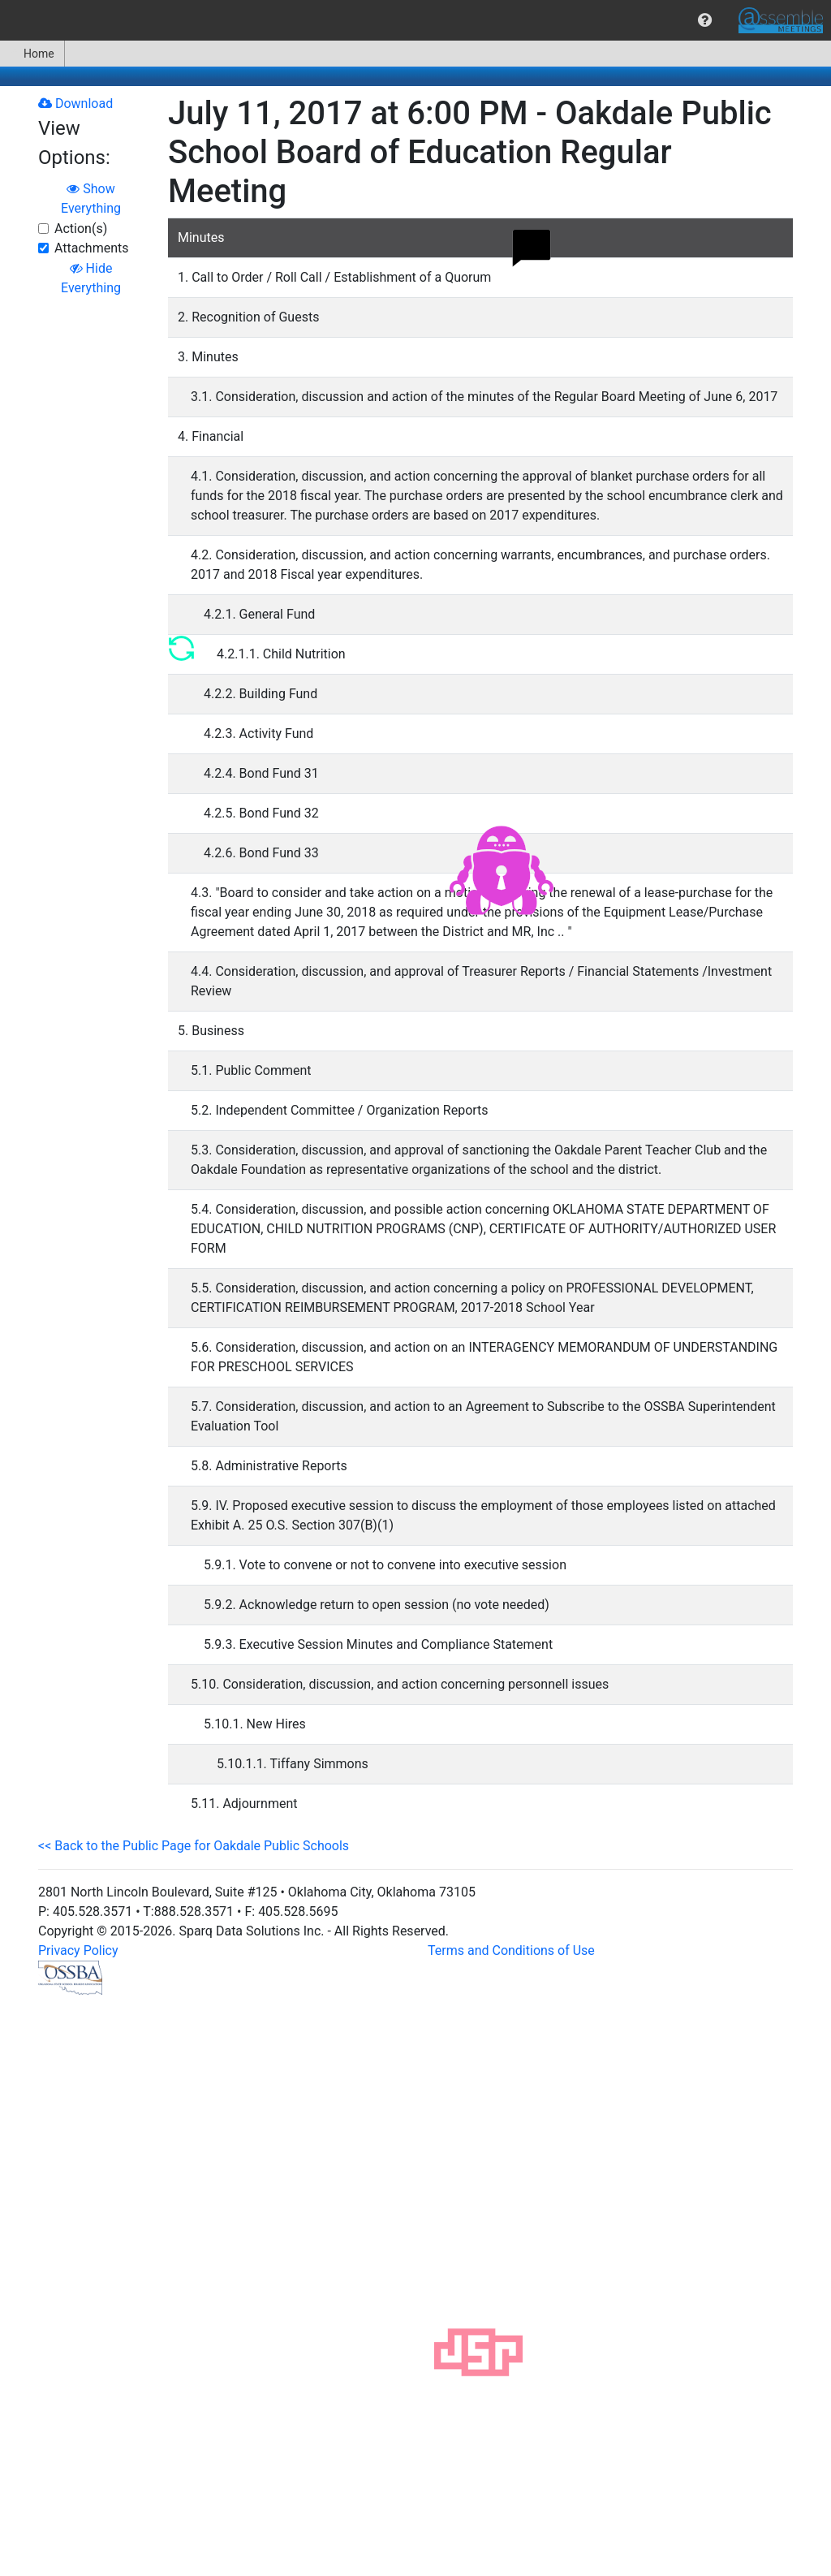 The height and width of the screenshot is (2576, 831). What do you see at coordinates (502, 870) in the screenshot?
I see `open cryptomator encryption app` at bounding box center [502, 870].